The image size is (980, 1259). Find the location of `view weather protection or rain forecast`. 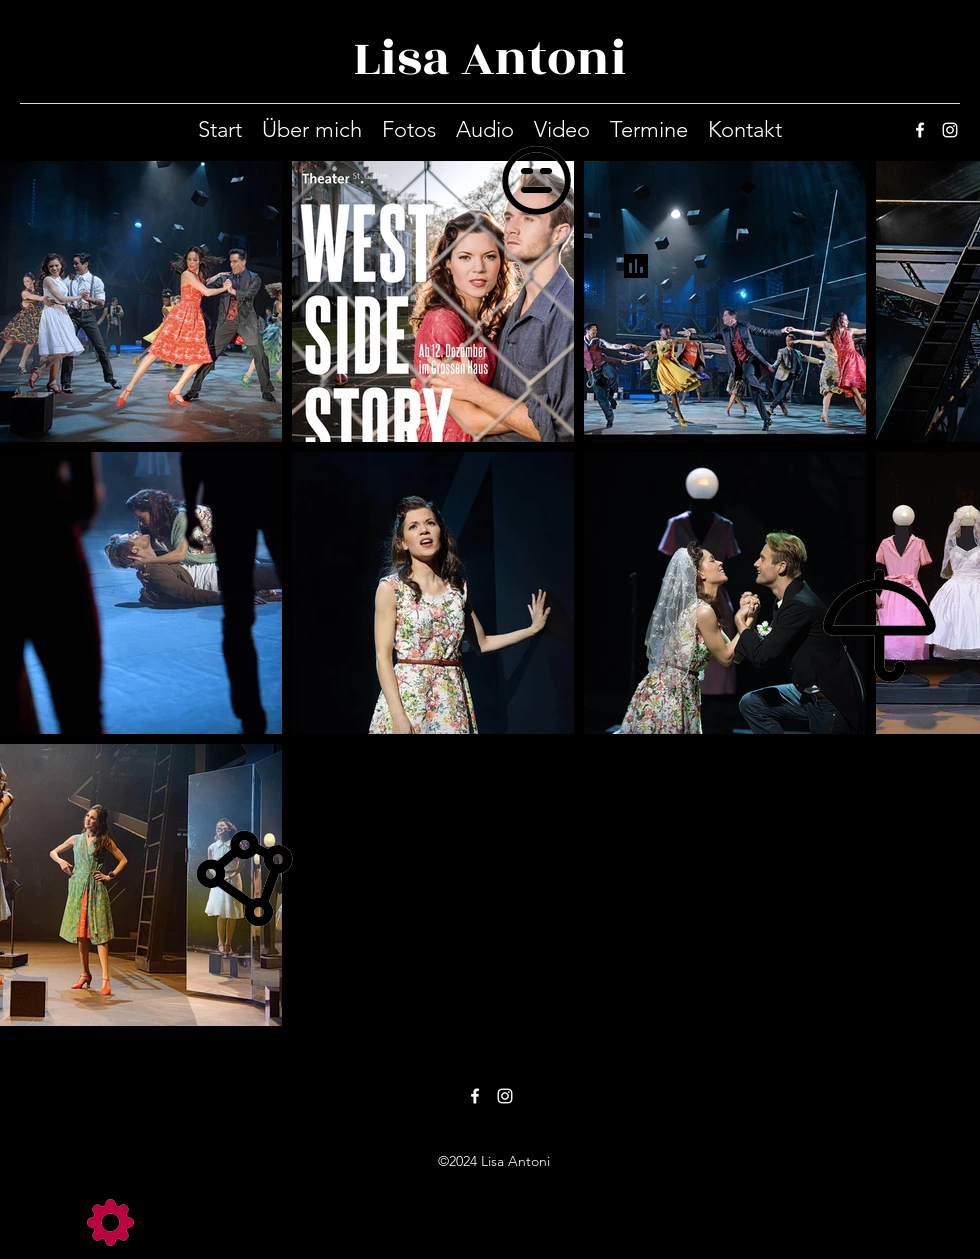

view weather protection or rain forecast is located at coordinates (879, 625).